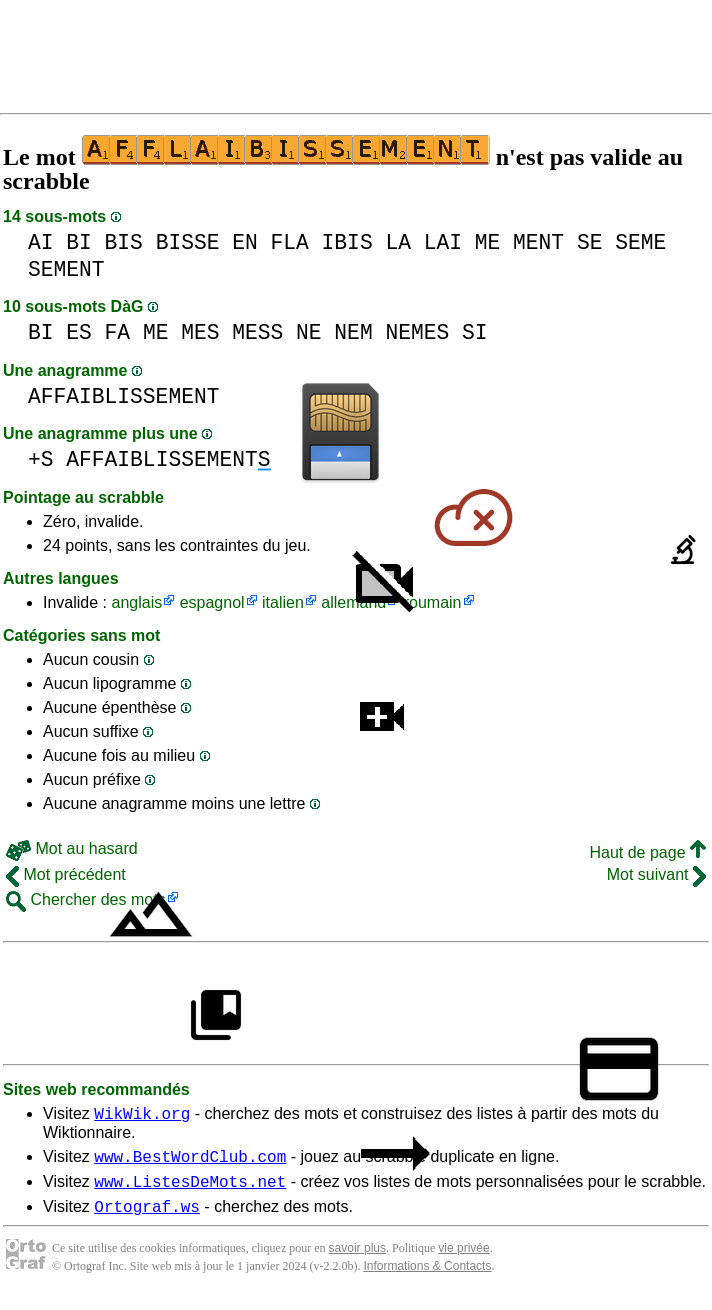  Describe the element at coordinates (682, 549) in the screenshot. I see `access scientific or research tools` at that location.